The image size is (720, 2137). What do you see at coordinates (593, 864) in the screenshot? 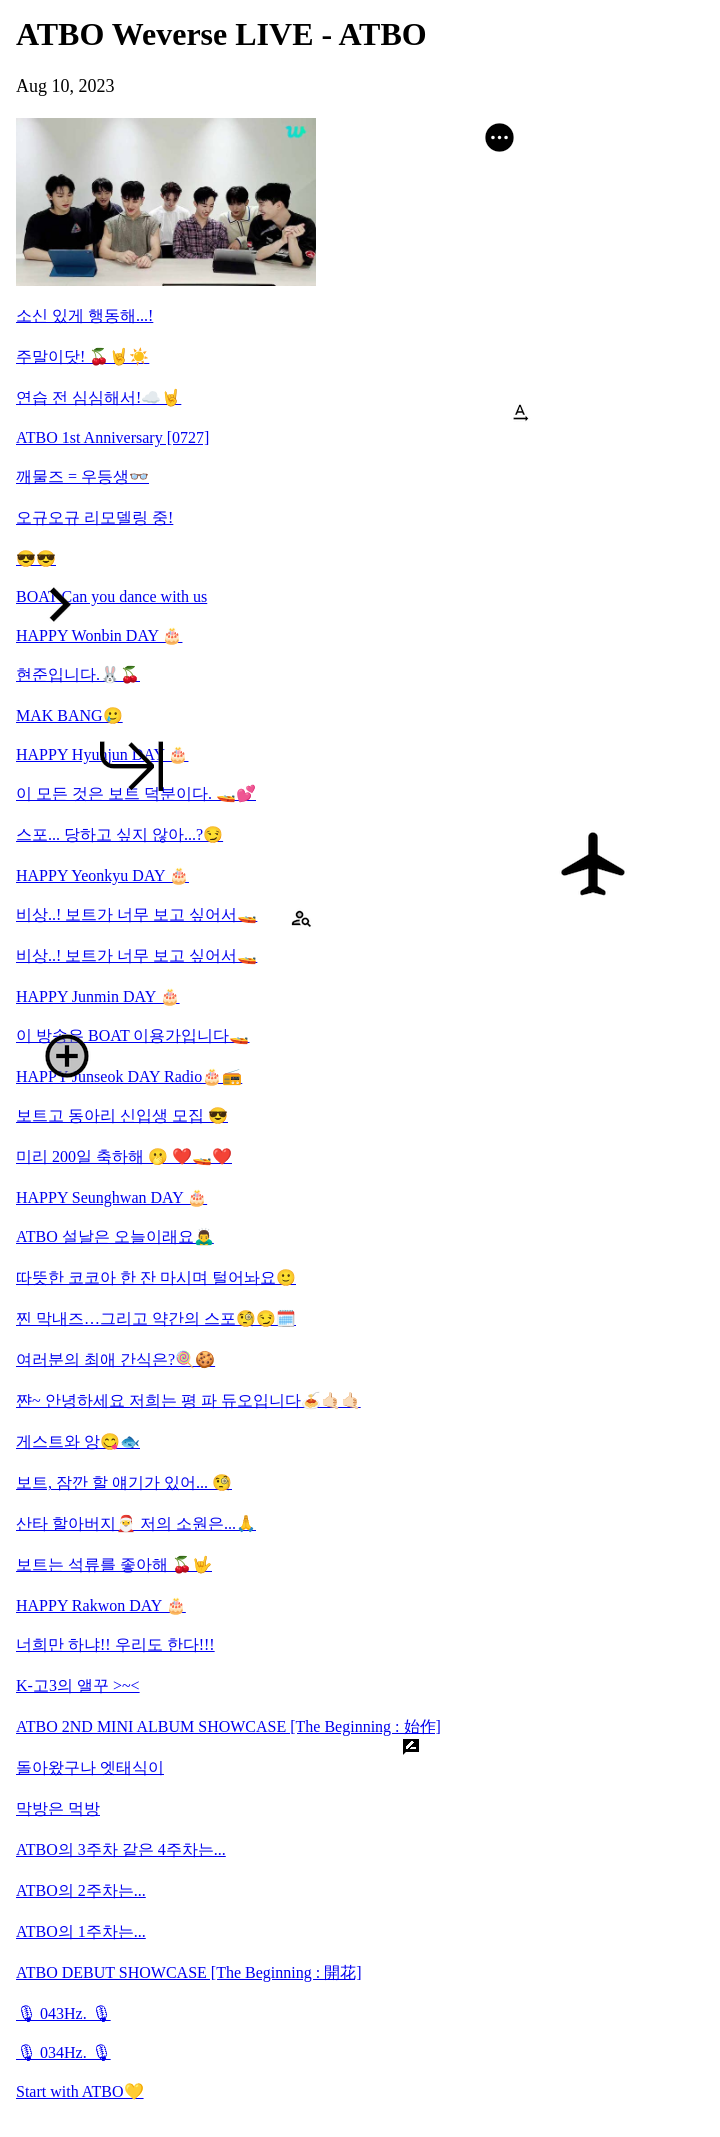
I see `access airport or flight information` at bounding box center [593, 864].